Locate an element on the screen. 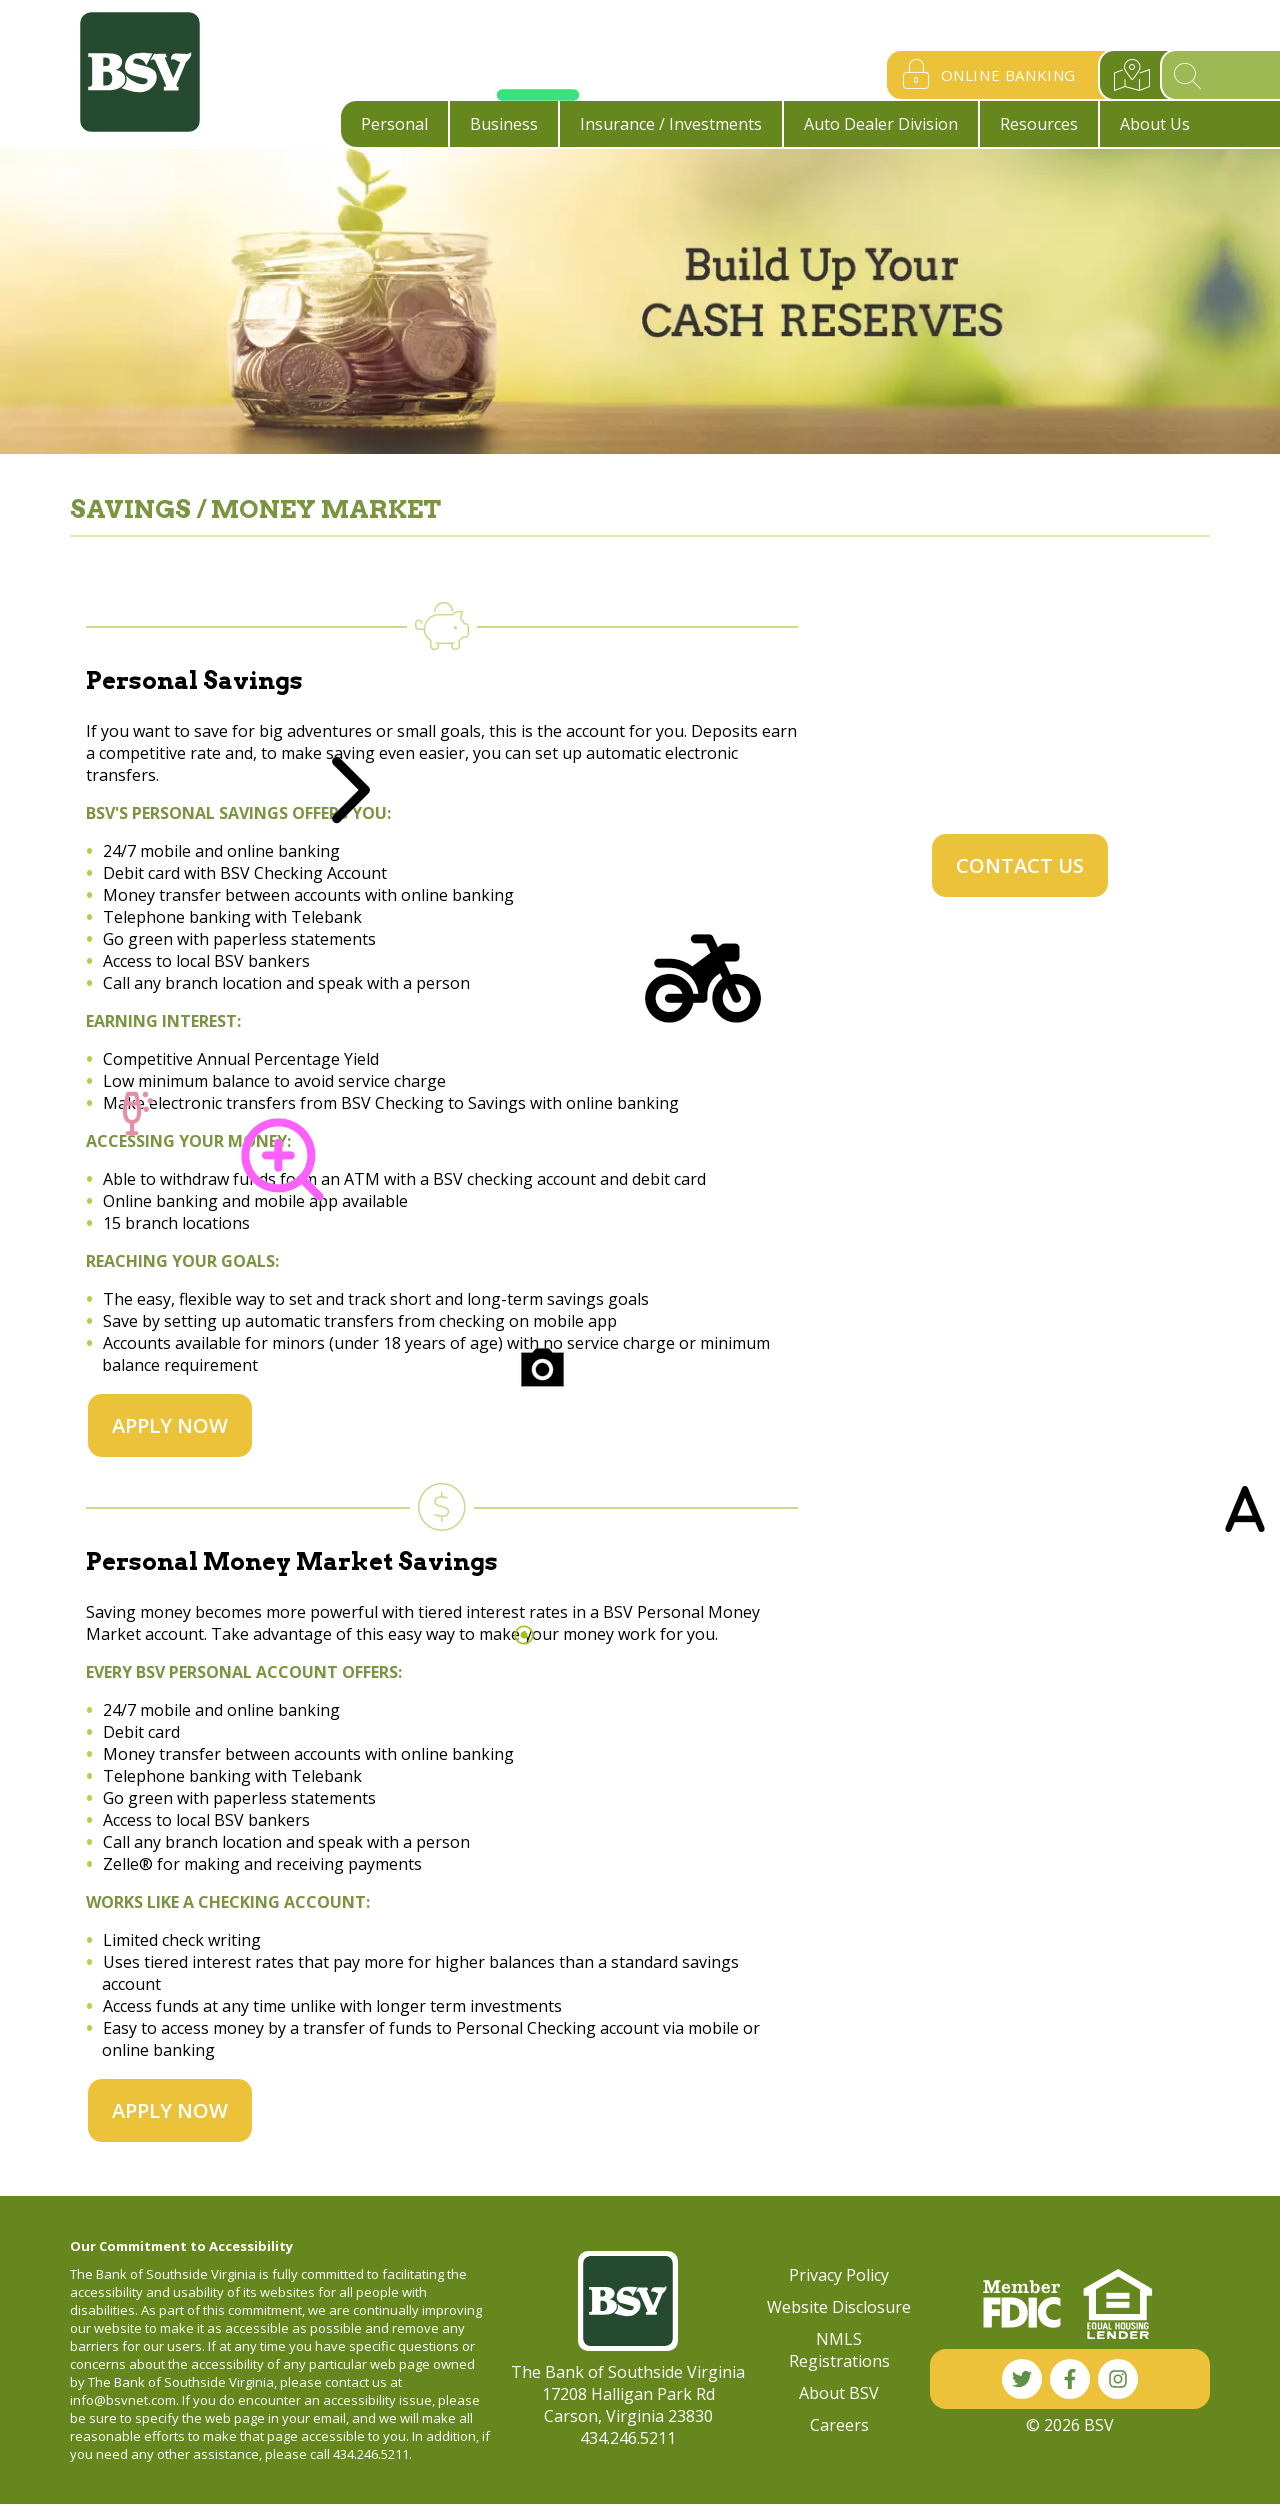 The image size is (1280, 2504). remove an item from a list or cart is located at coordinates (538, 95).